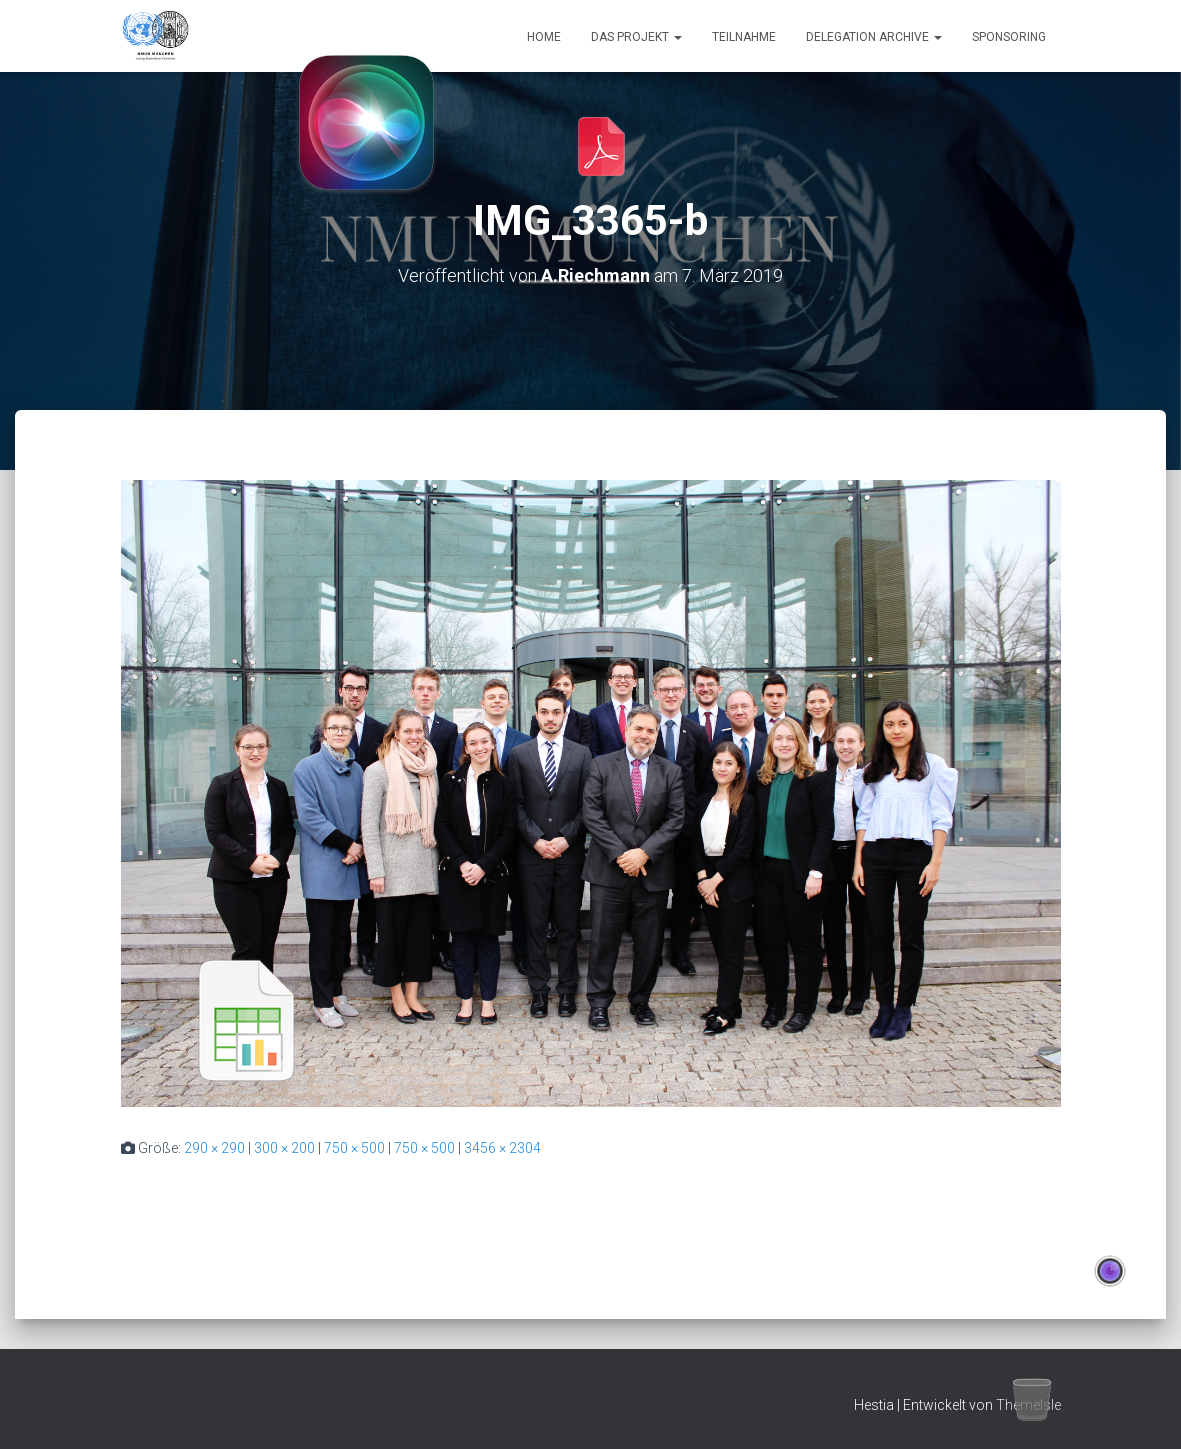  Describe the element at coordinates (366, 122) in the screenshot. I see `activate Siri voice assistant` at that location.